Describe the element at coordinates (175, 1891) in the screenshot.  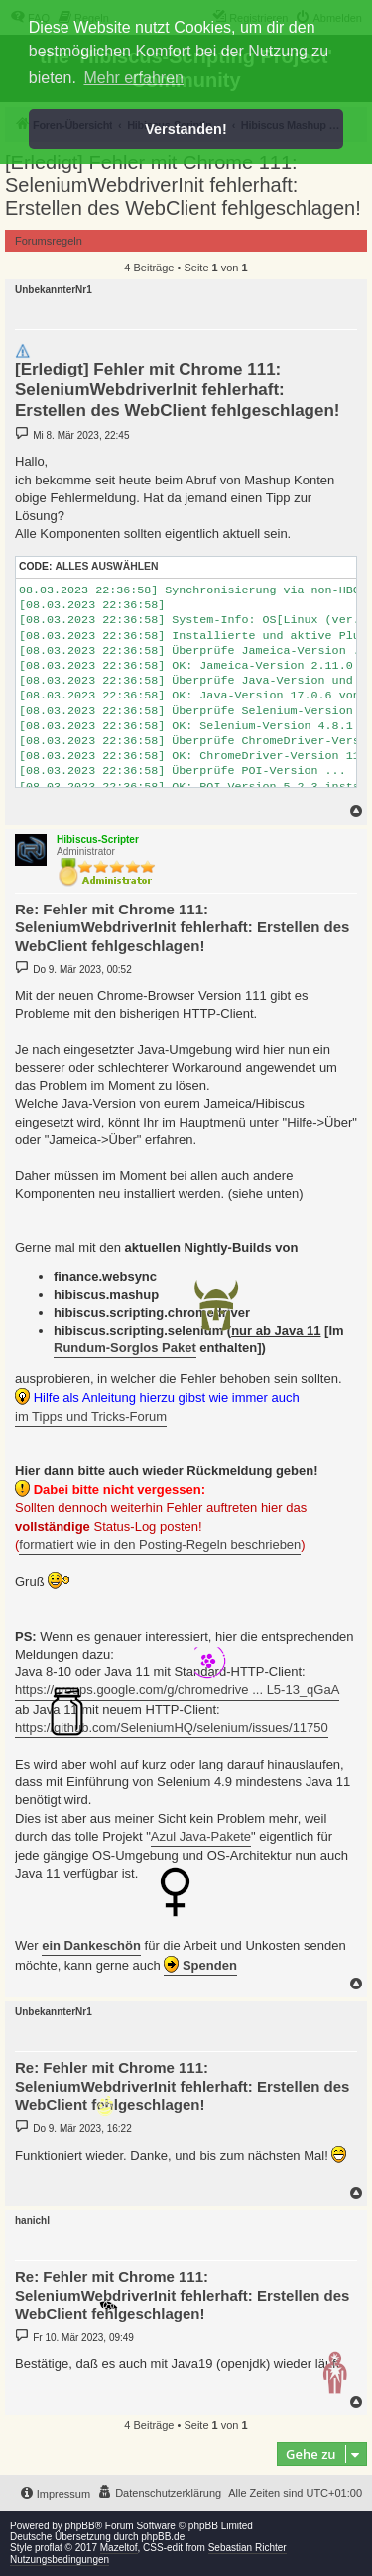
I see `select female gender option` at that location.